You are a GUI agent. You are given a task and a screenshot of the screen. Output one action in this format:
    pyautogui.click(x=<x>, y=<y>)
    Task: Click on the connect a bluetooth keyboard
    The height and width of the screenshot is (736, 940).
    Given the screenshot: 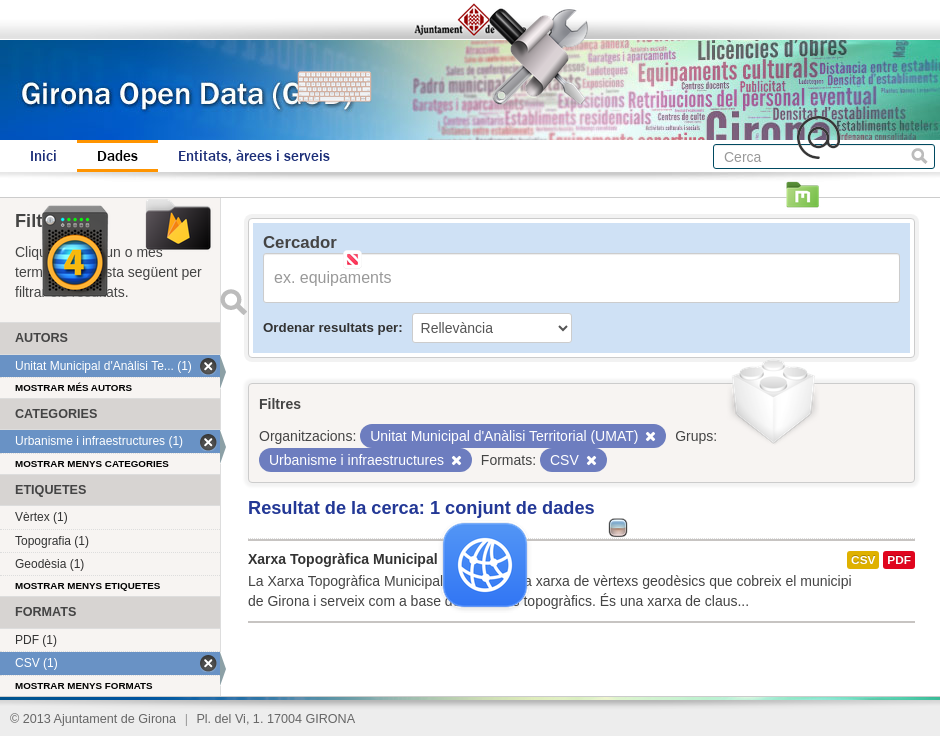 What is the action you would take?
    pyautogui.click(x=334, y=86)
    